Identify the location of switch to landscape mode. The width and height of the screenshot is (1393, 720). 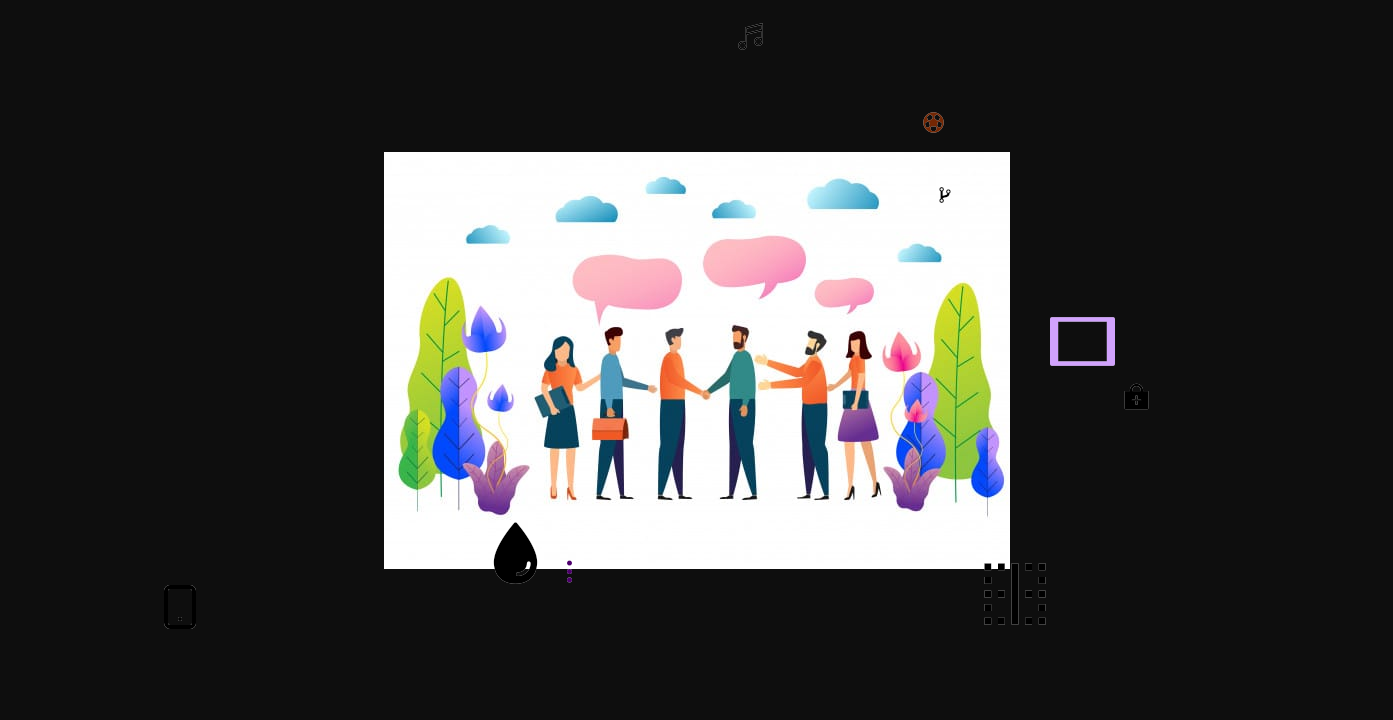
(1082, 341).